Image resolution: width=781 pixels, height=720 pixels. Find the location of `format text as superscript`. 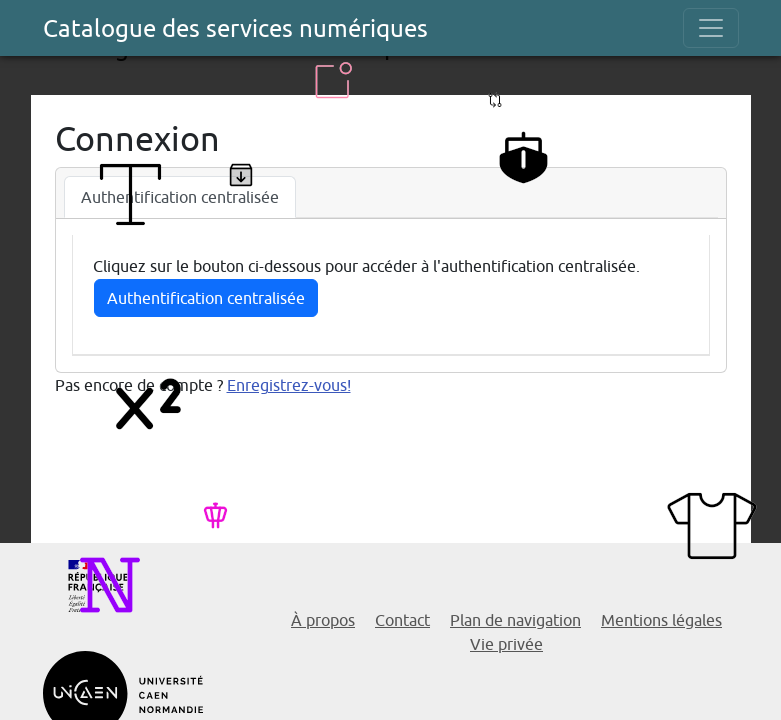

format text as superscript is located at coordinates (145, 405).